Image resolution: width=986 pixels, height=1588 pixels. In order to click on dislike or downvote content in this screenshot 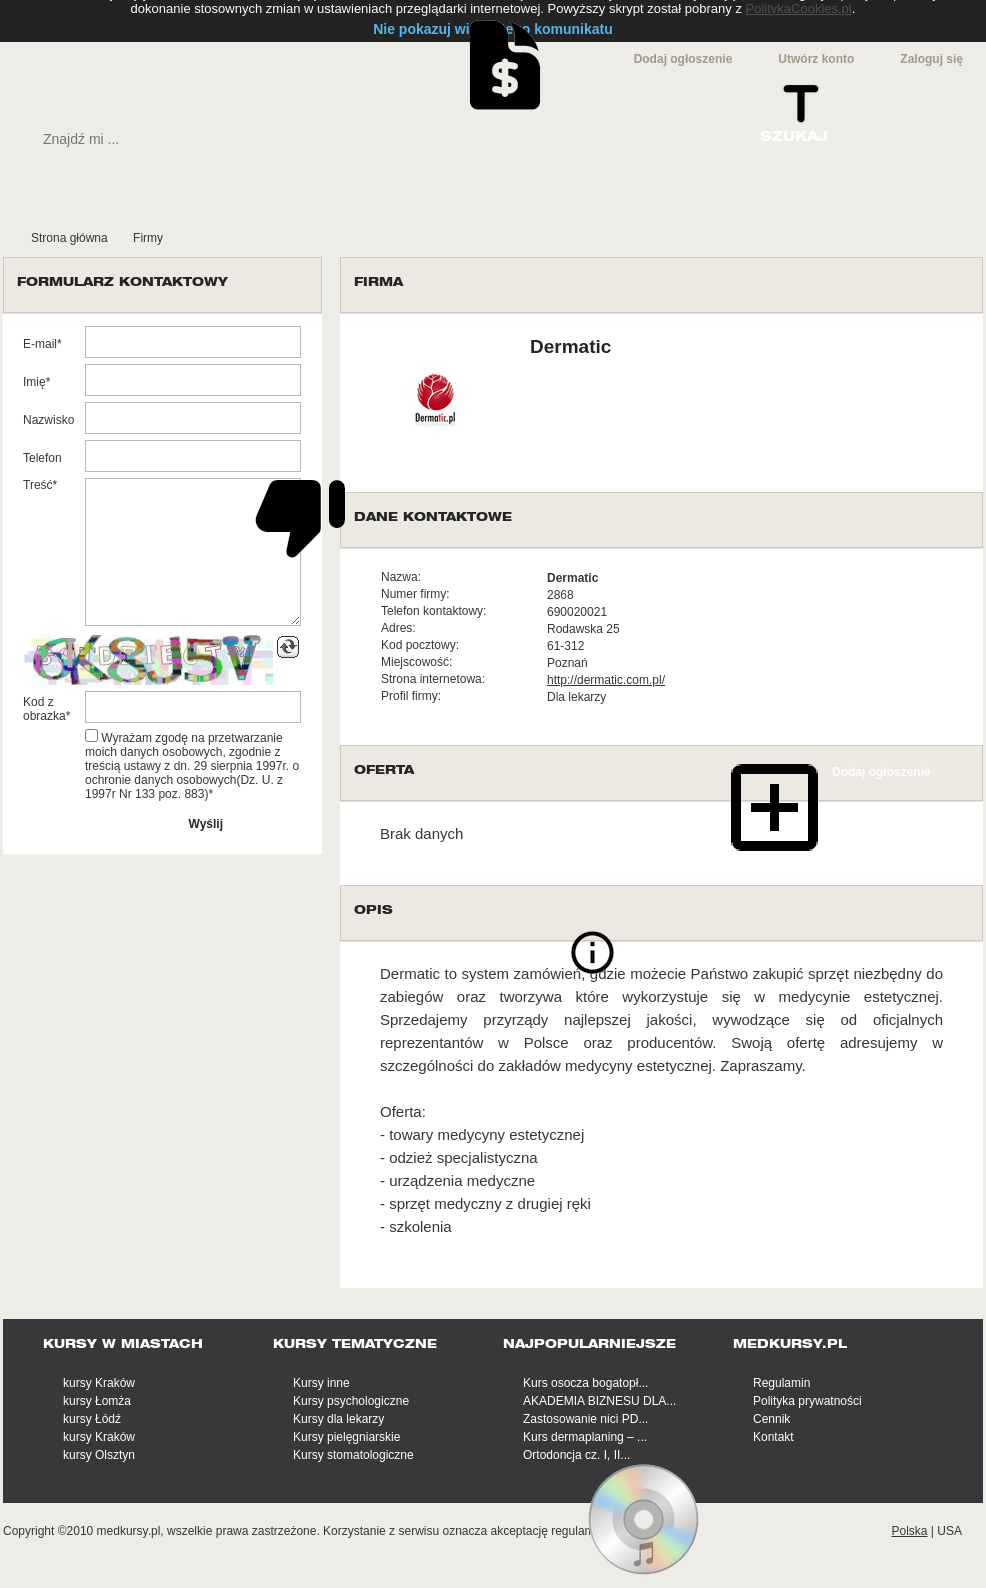, I will do `click(301, 516)`.